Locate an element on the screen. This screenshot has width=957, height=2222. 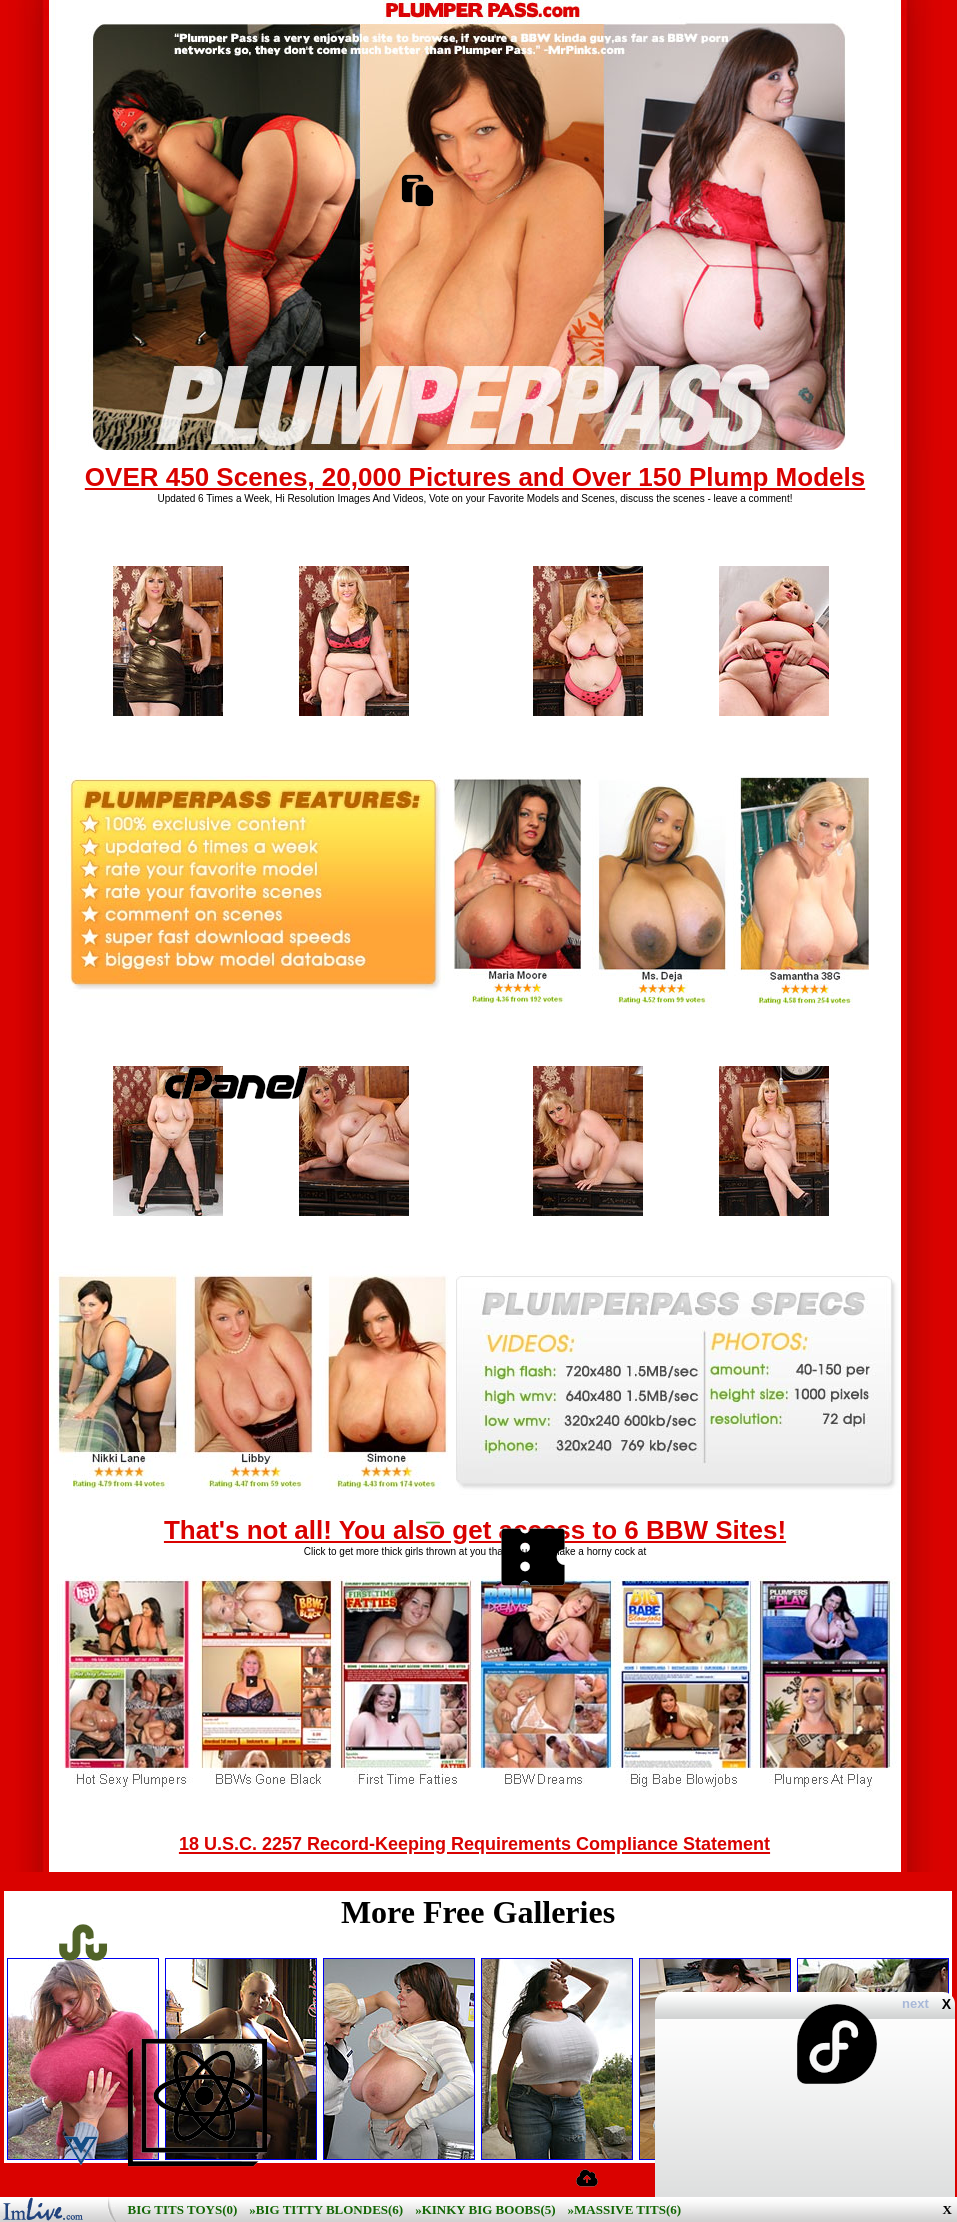
minimize the current window is located at coordinates (433, 1518).